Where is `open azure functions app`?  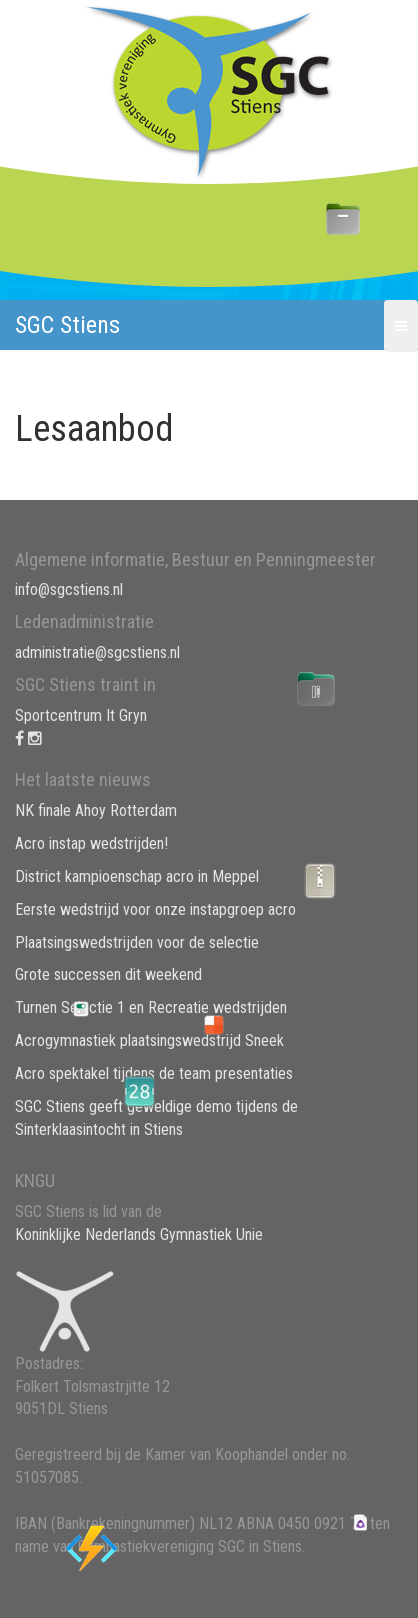 open azure functions app is located at coordinates (91, 1548).